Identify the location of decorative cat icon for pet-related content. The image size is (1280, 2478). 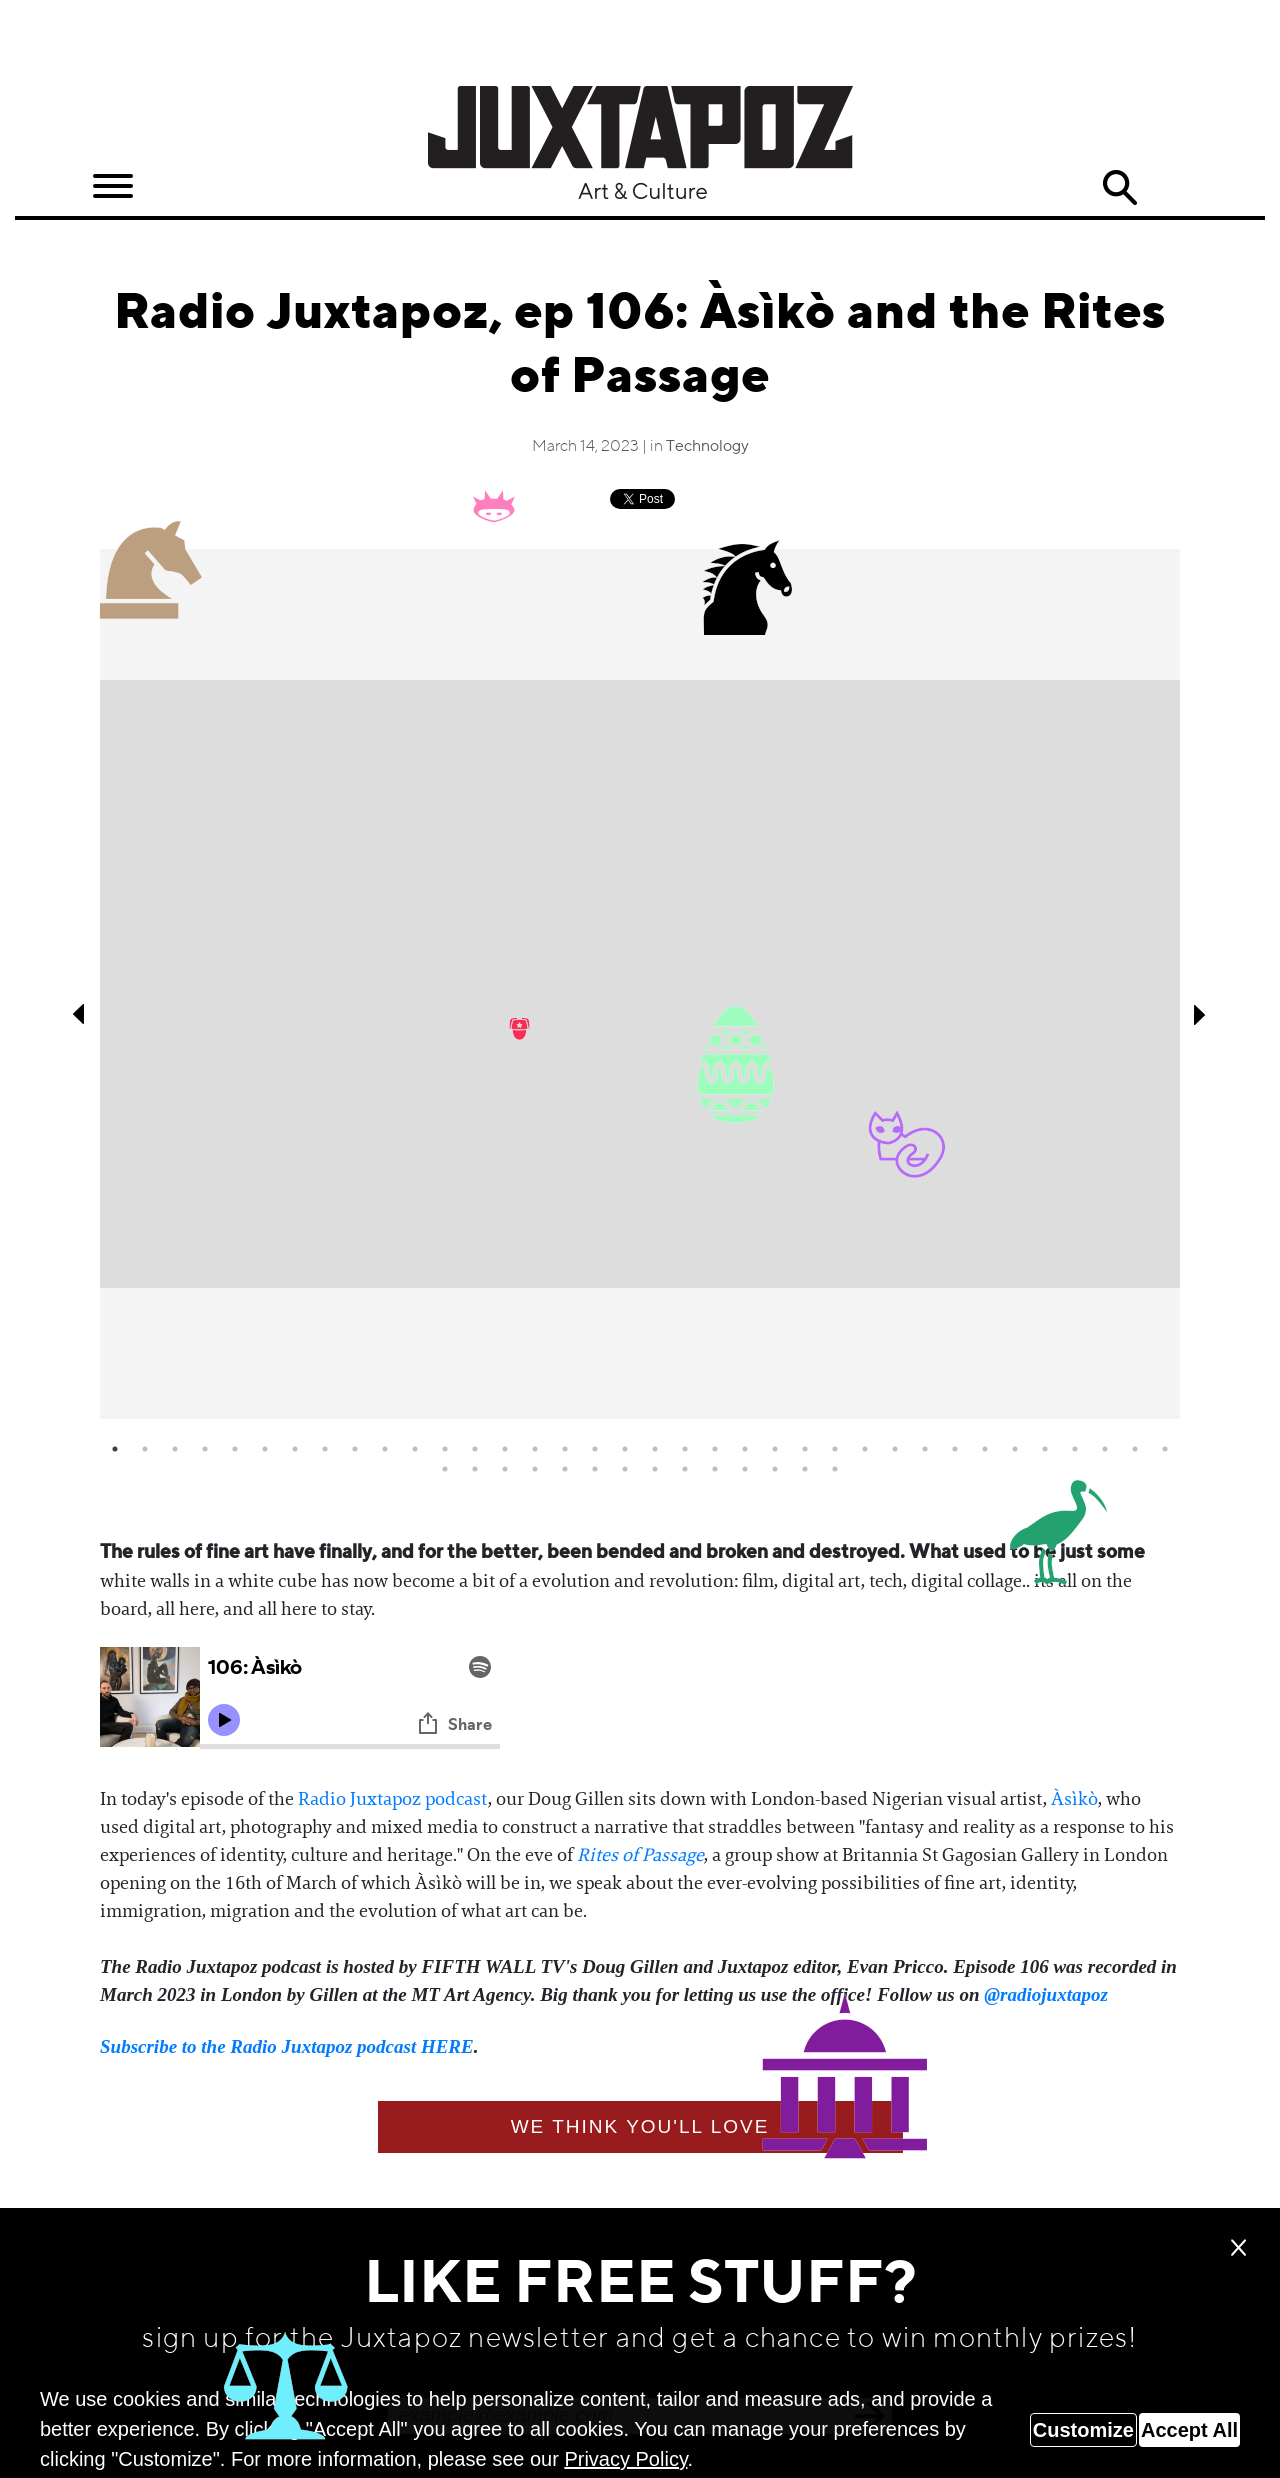
(906, 1142).